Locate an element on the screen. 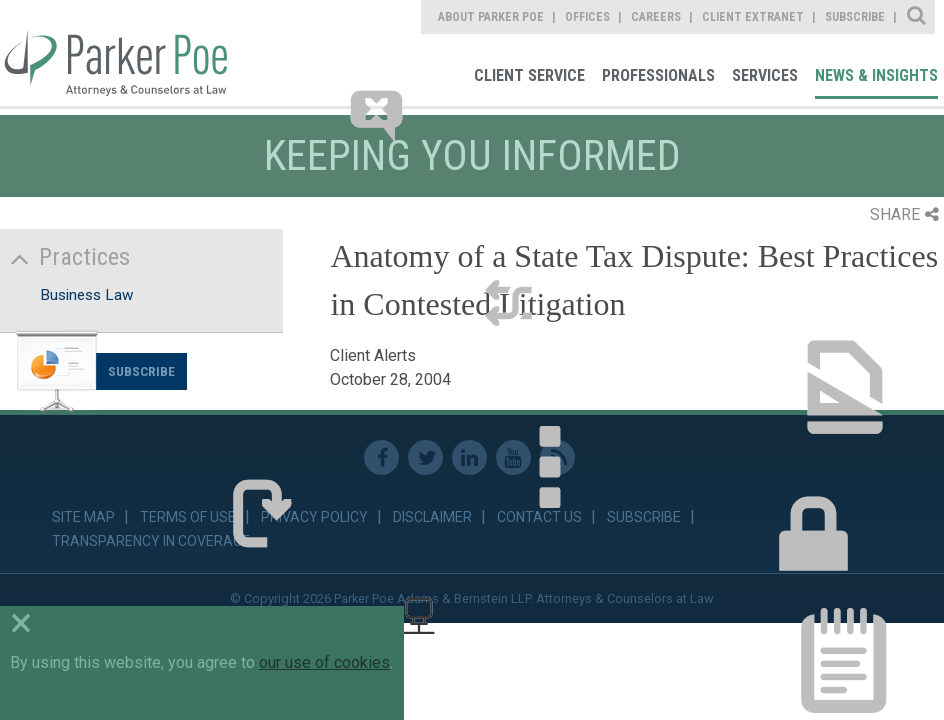 The image size is (944, 720). access network settings is located at coordinates (419, 616).